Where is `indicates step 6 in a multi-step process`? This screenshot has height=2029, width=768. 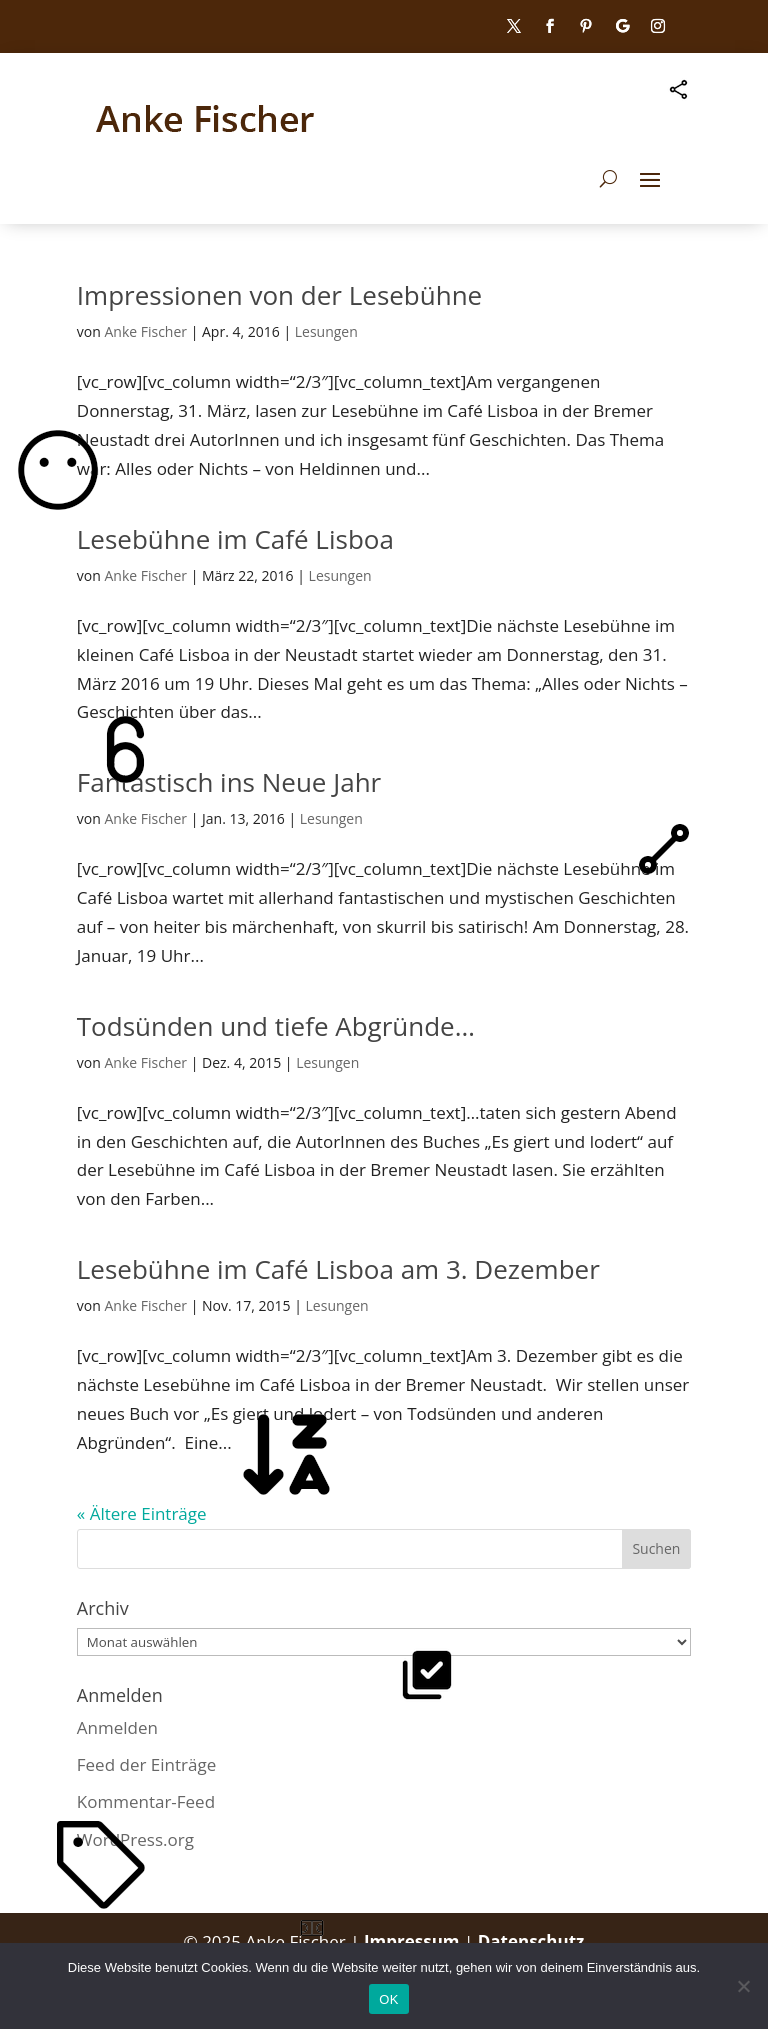
indicates step 6 in a multi-step process is located at coordinates (125, 749).